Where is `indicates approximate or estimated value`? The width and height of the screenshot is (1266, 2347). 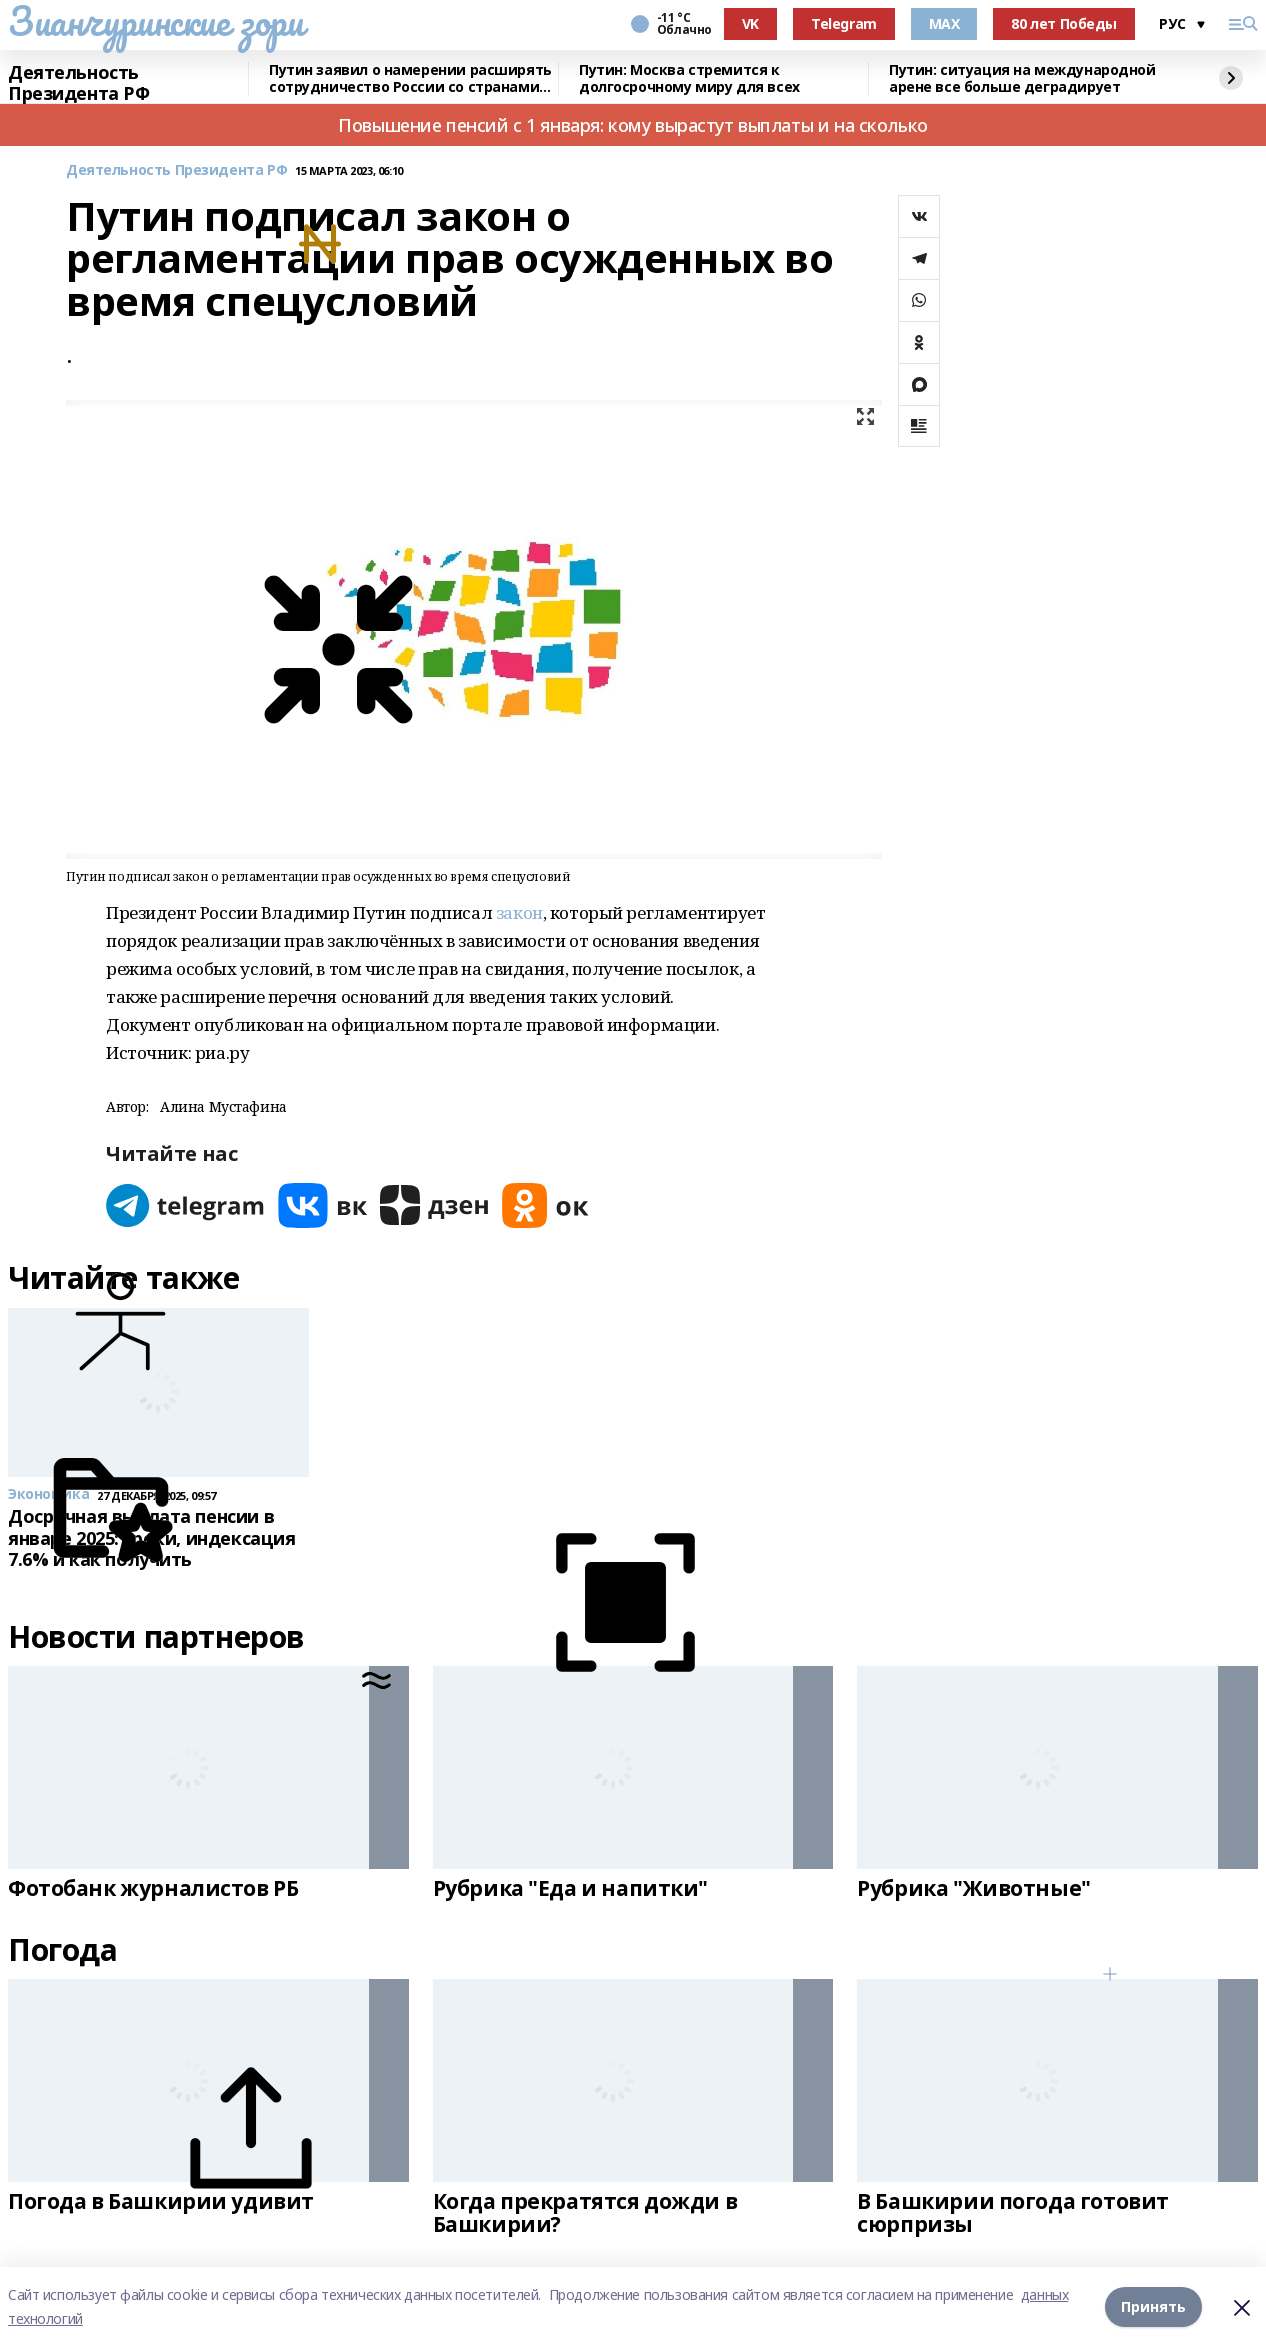 indicates approximate or estimated value is located at coordinates (376, 1680).